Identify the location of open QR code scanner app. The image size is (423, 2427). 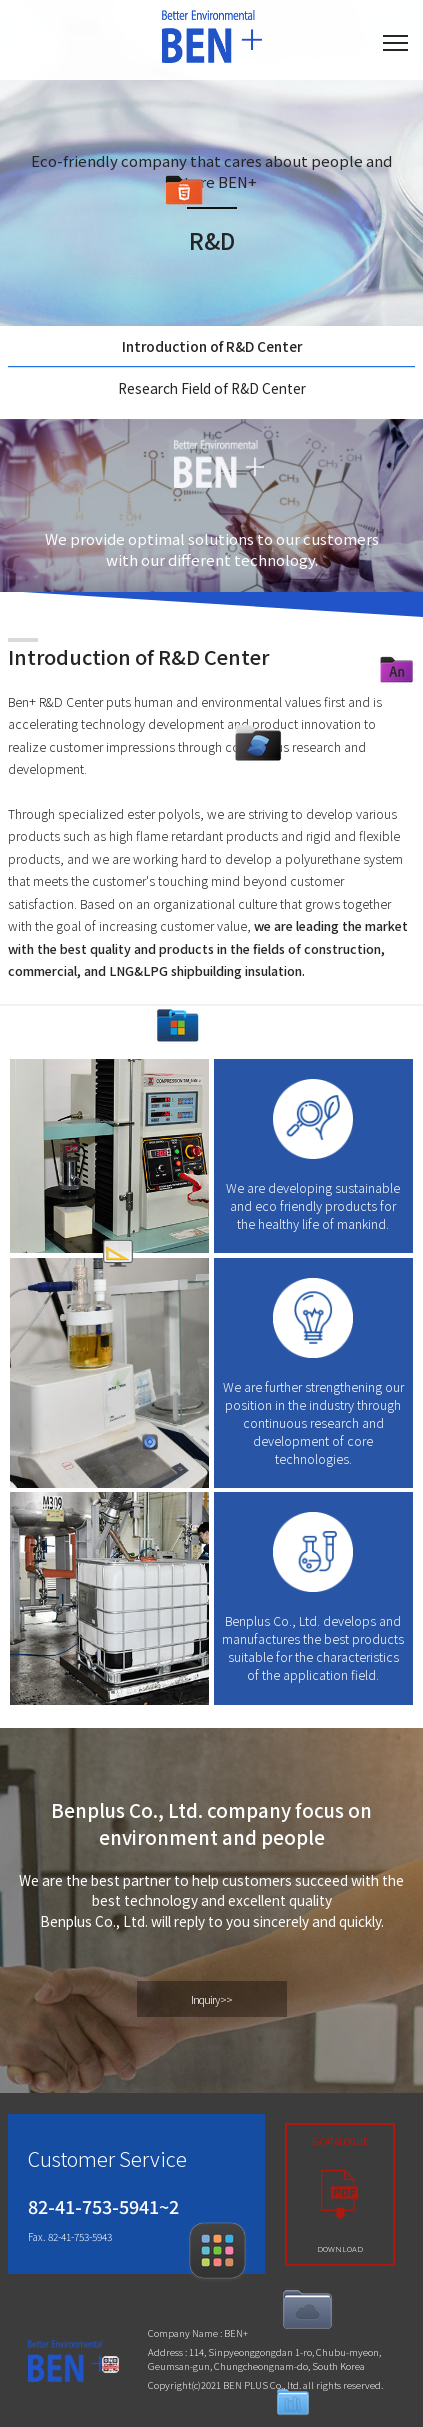
(110, 2364).